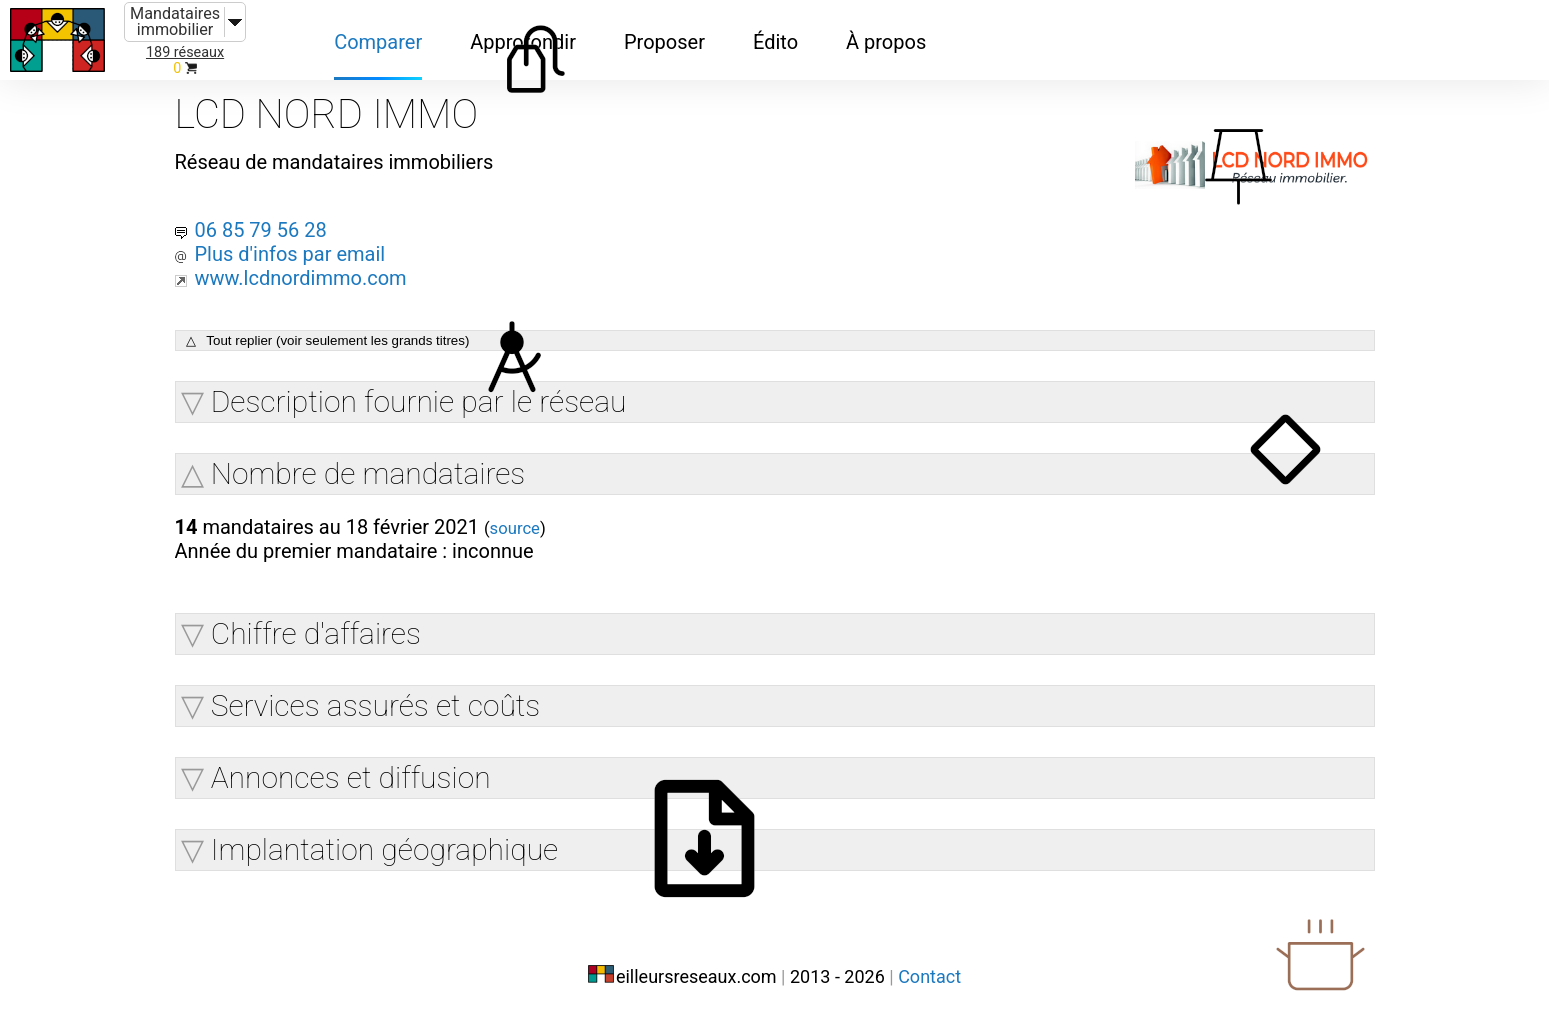  Describe the element at coordinates (1320, 960) in the screenshot. I see `access recipes or cooking features` at that location.